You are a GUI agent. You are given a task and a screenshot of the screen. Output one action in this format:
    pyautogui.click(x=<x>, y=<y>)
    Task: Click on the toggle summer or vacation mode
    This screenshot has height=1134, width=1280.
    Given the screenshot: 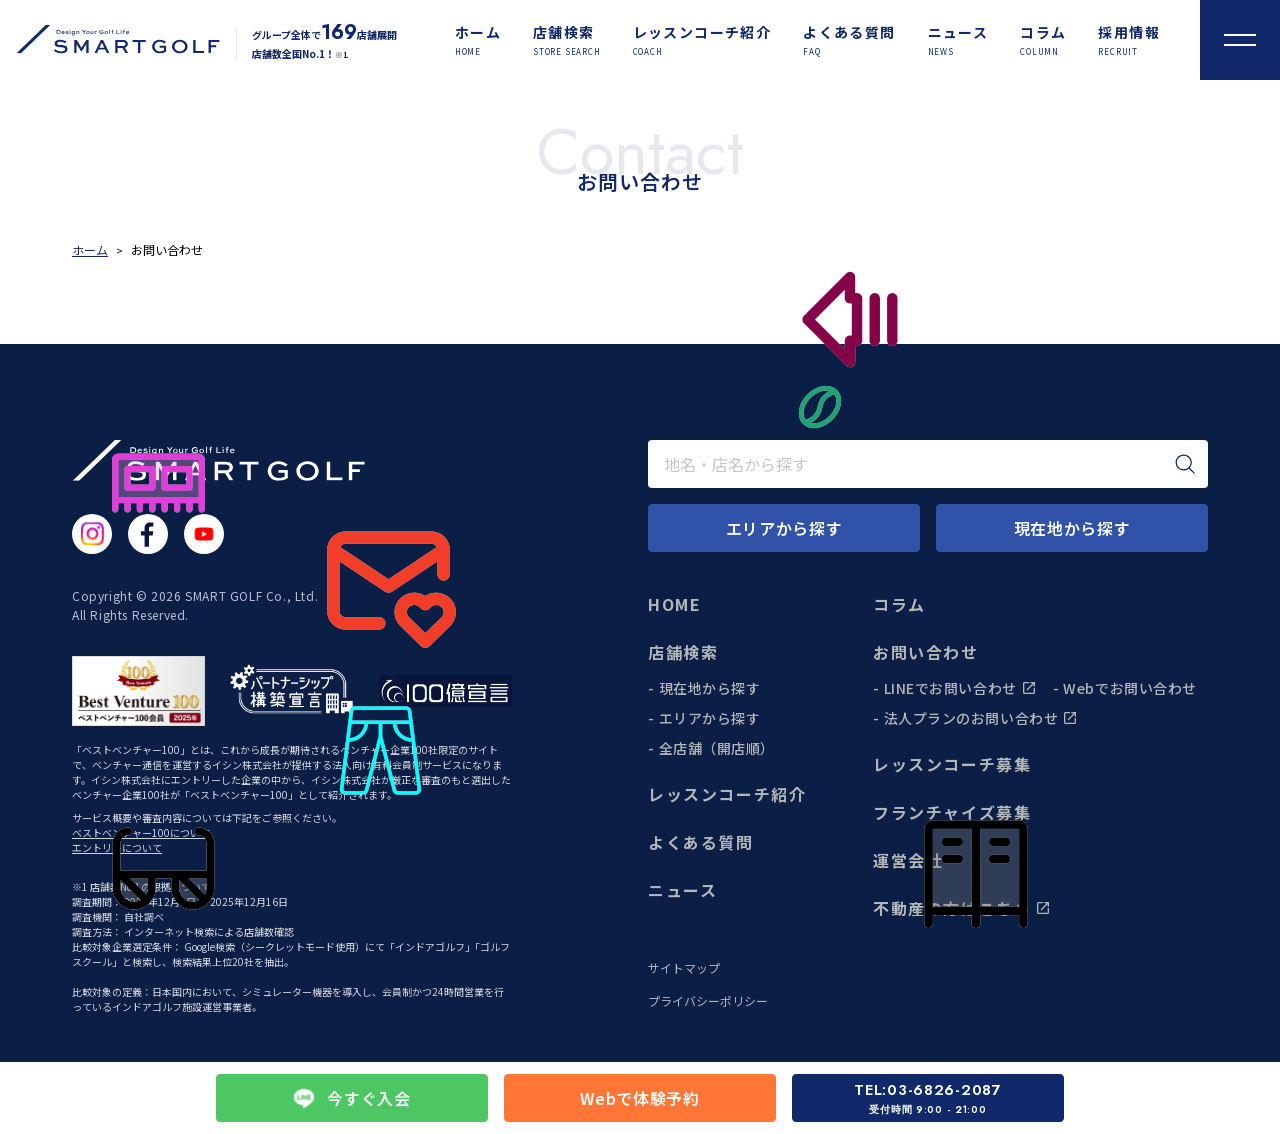 What is the action you would take?
    pyautogui.click(x=163, y=870)
    